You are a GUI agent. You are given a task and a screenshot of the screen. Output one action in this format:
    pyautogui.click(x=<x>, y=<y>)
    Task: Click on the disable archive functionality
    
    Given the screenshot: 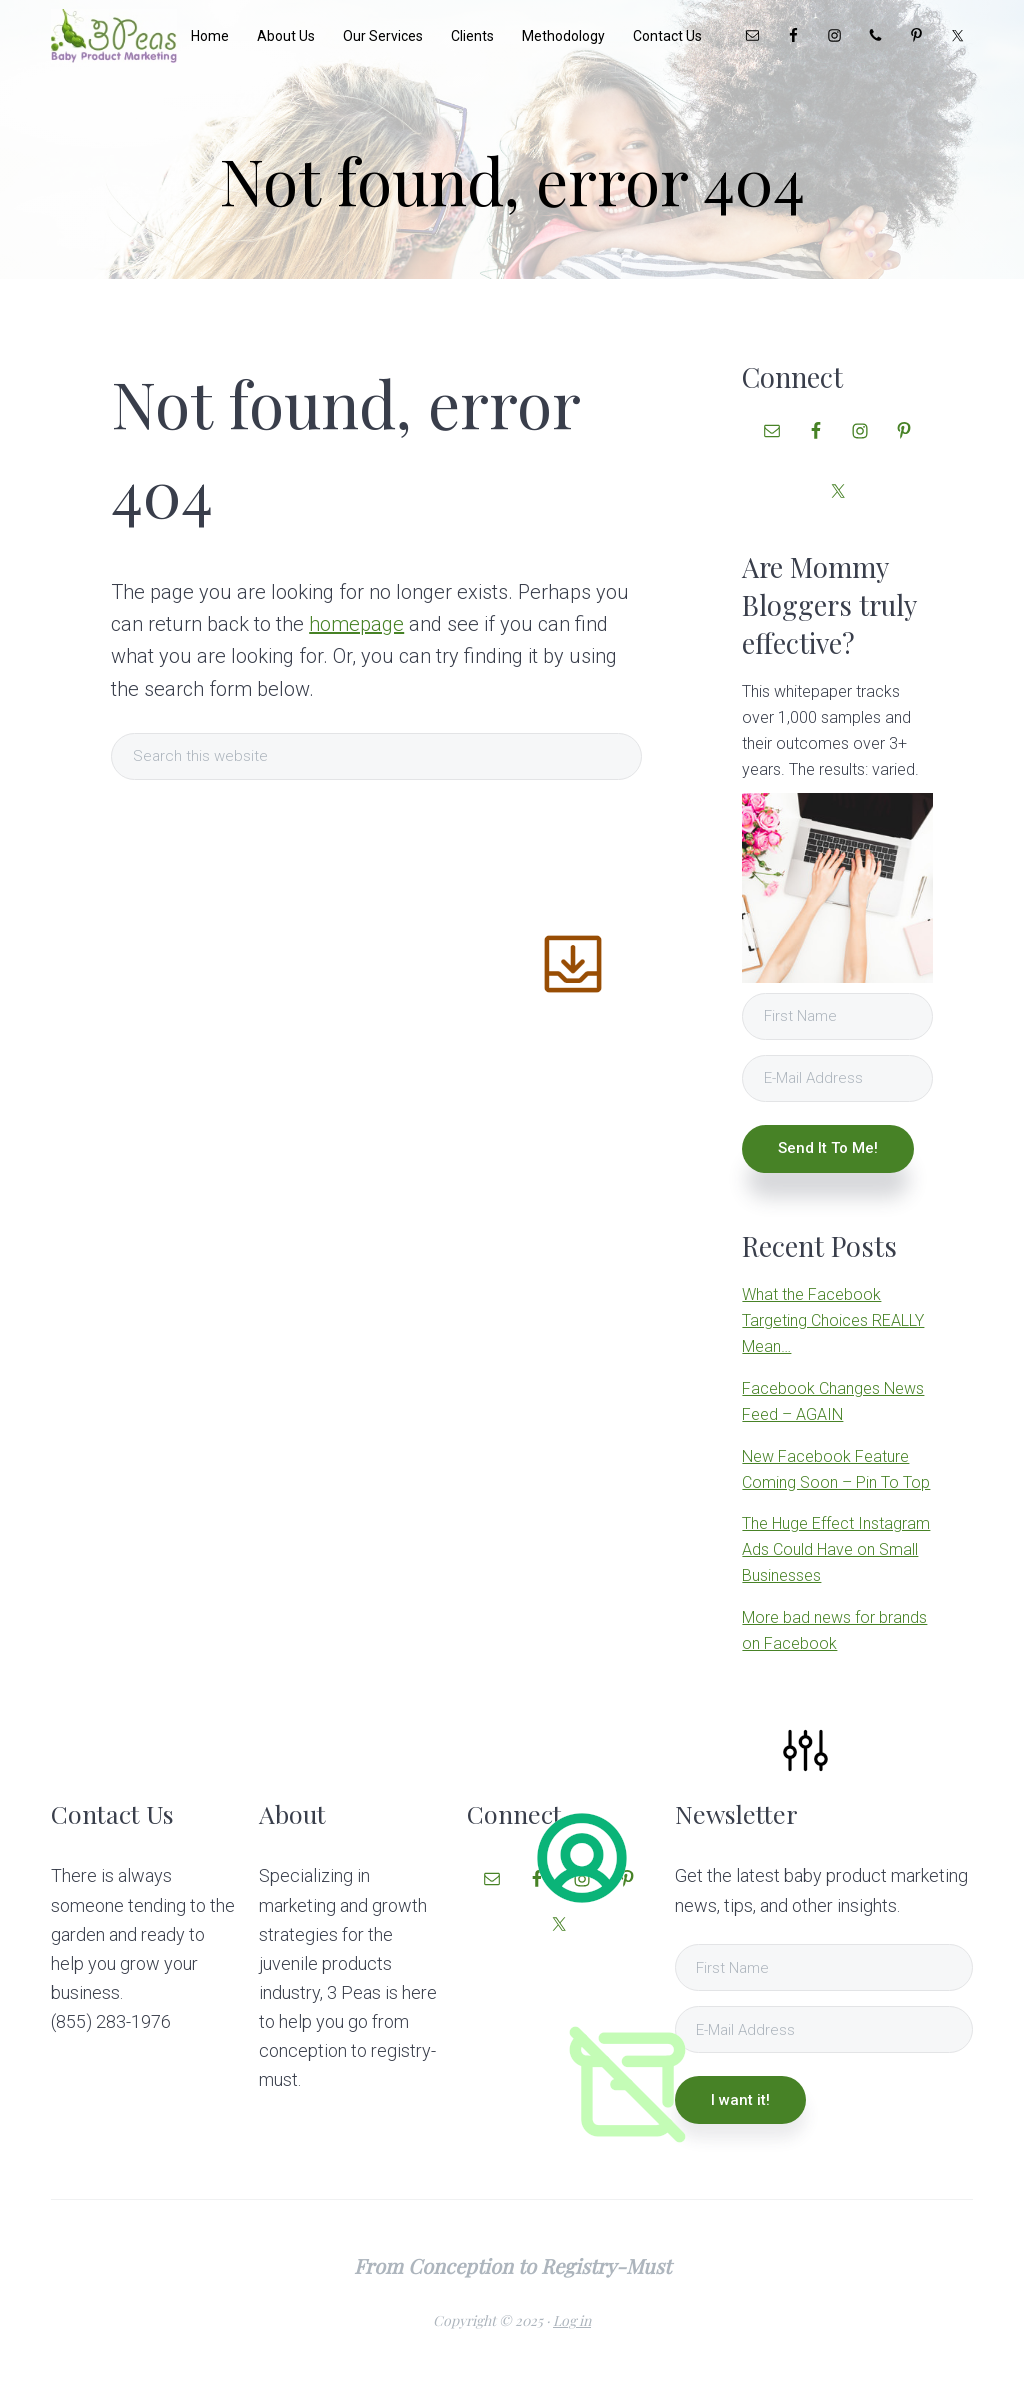 What is the action you would take?
    pyautogui.click(x=627, y=2084)
    